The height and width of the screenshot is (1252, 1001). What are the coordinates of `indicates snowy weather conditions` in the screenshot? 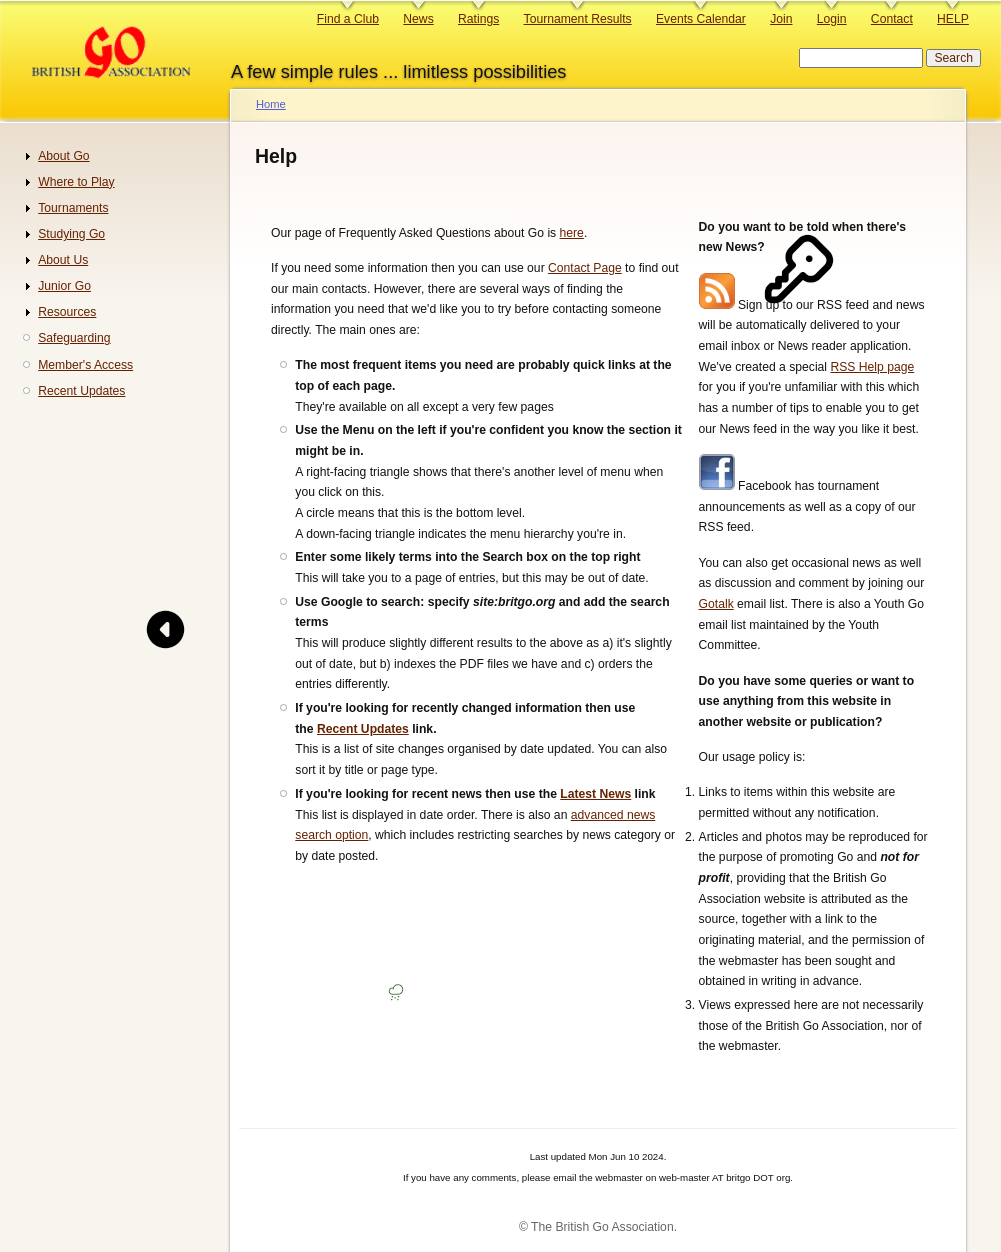 It's located at (396, 992).